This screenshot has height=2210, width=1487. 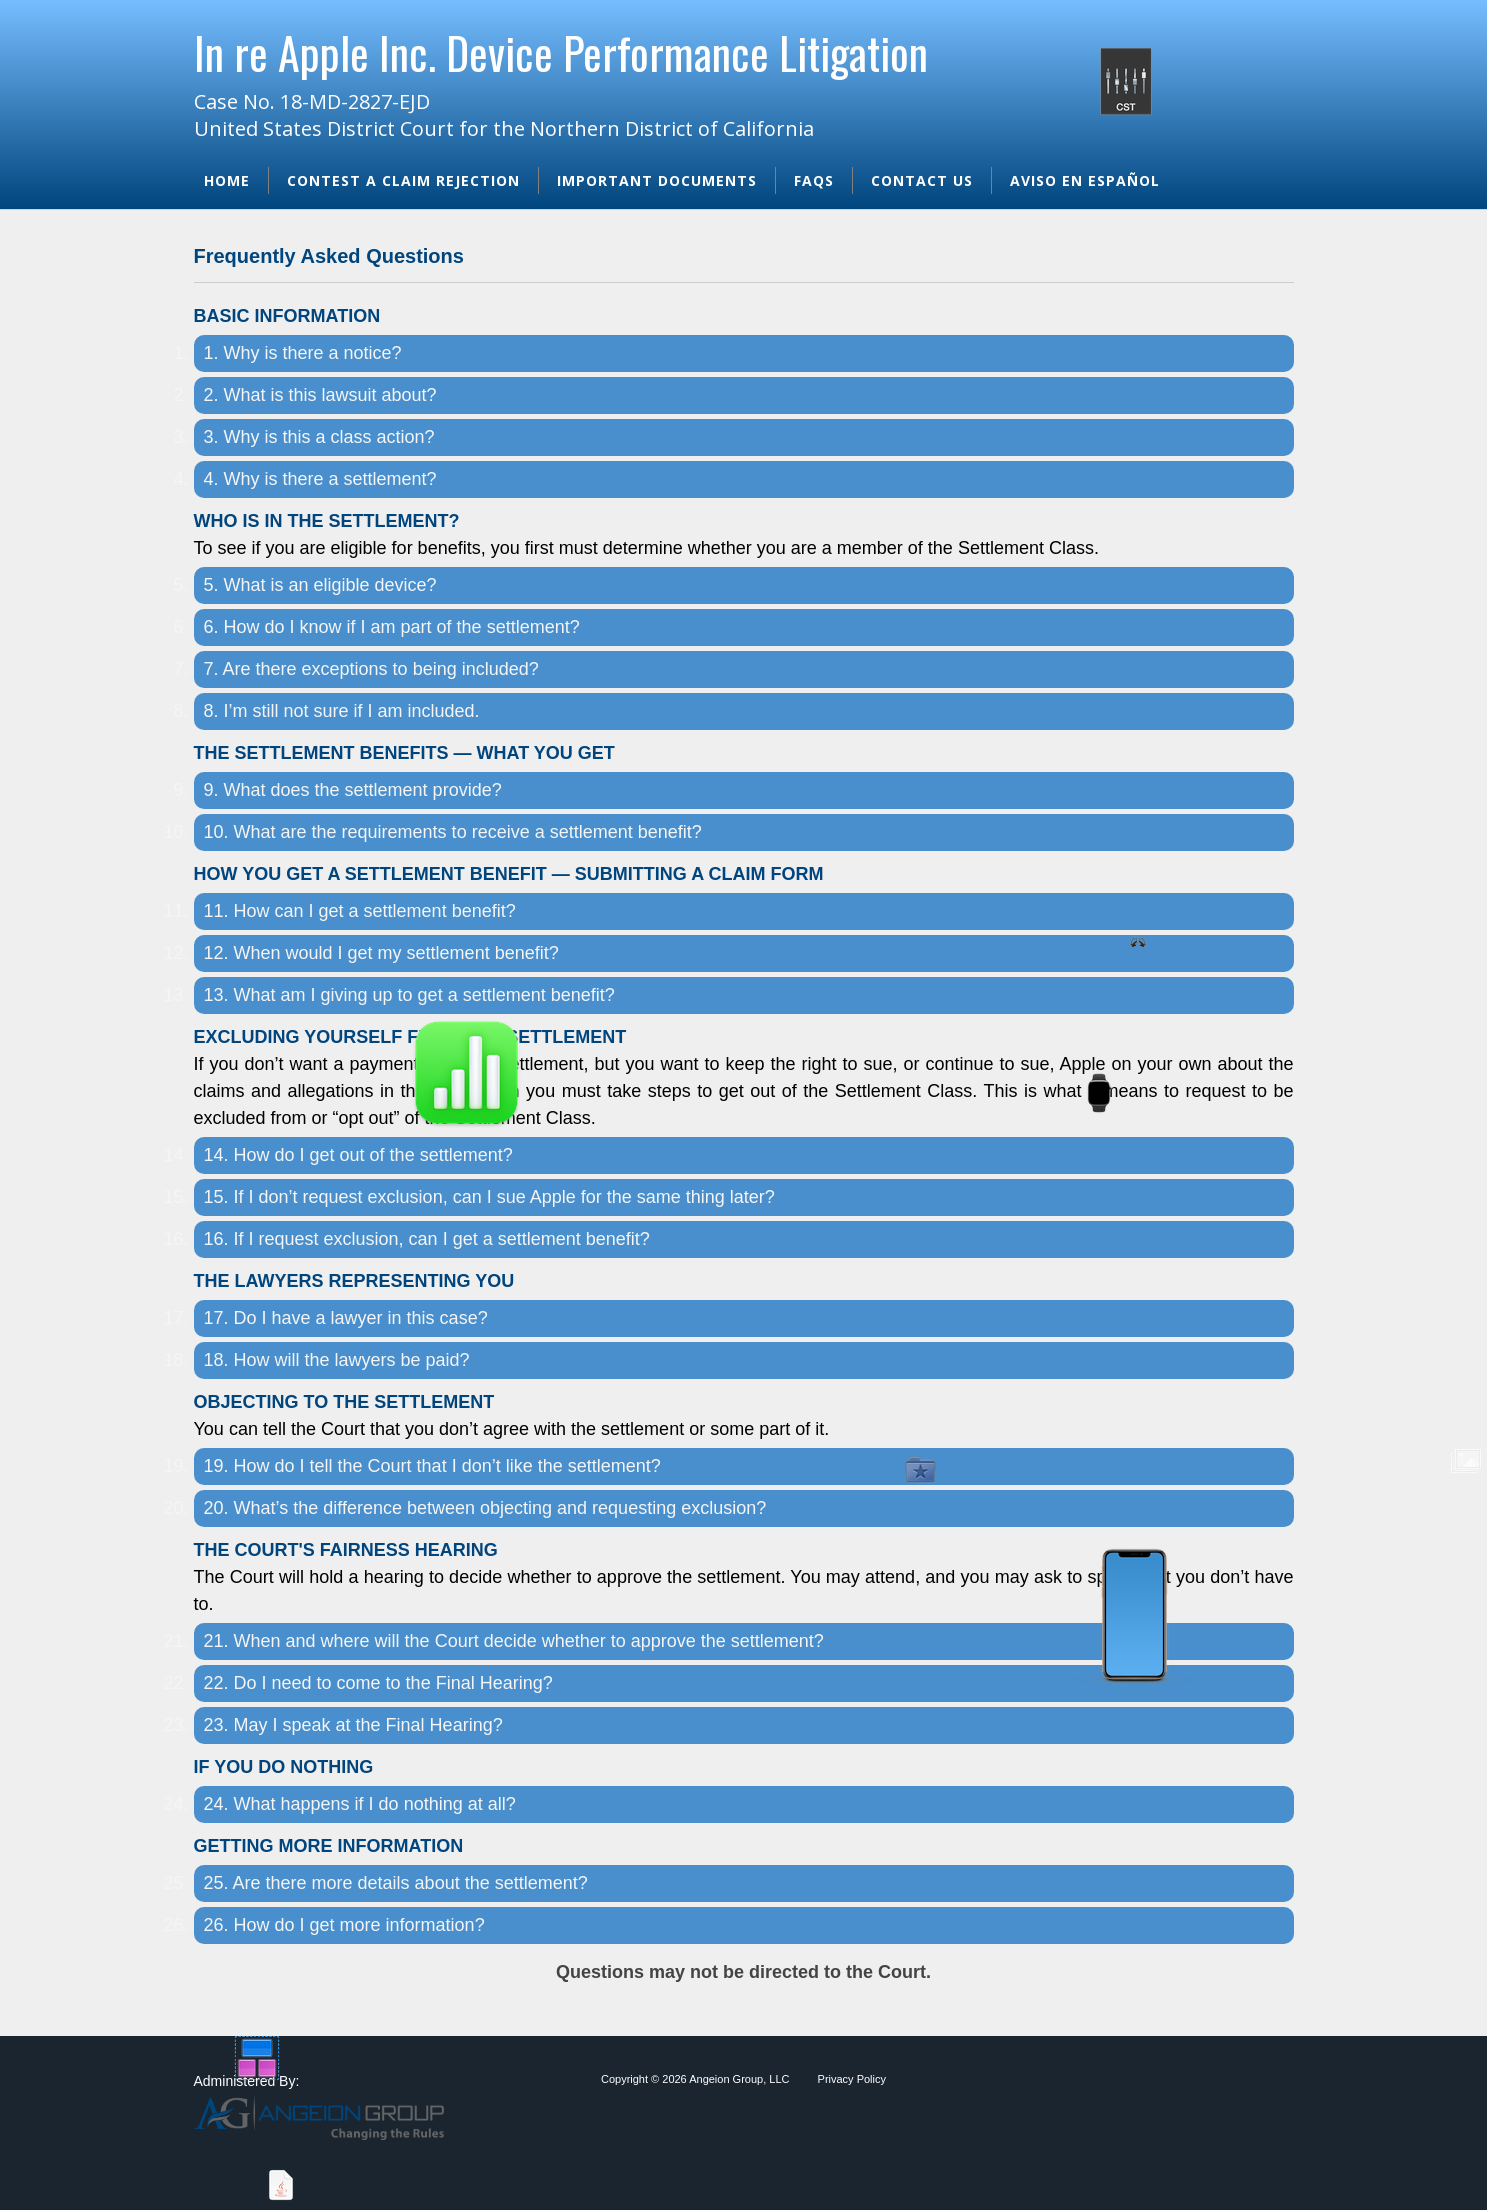 I want to click on open Numbers spreadsheet app, so click(x=466, y=1072).